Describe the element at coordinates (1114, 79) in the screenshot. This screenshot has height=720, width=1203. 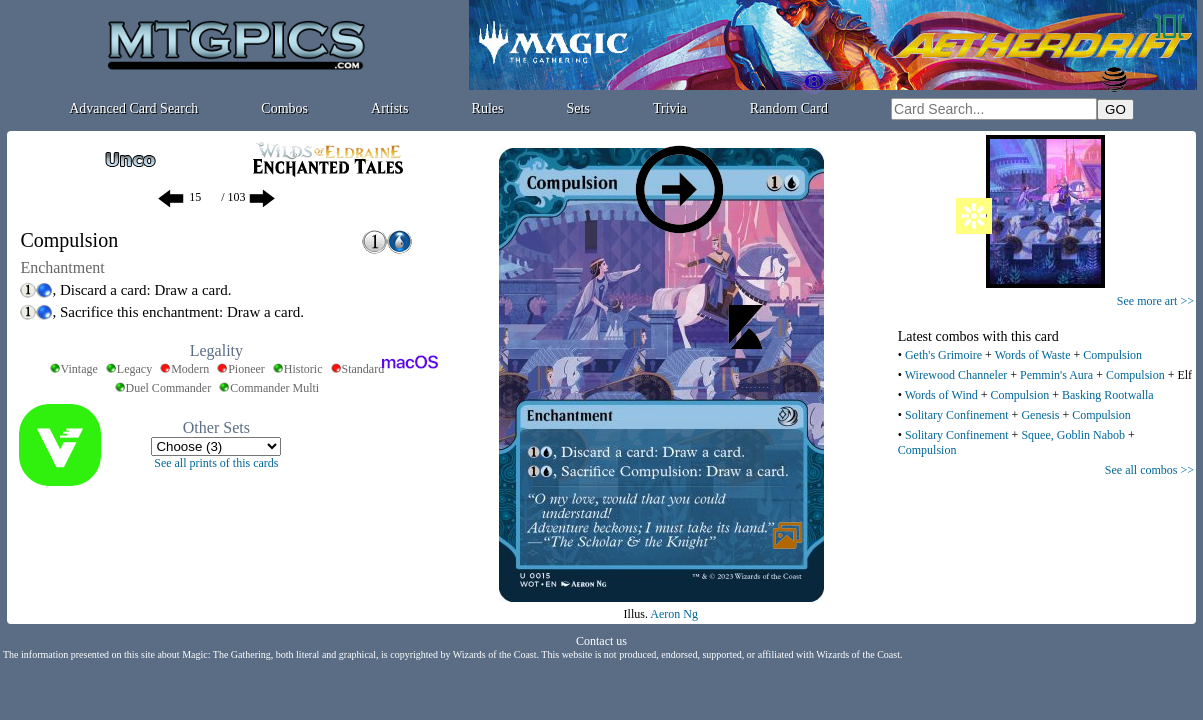
I see `AT&T company logo` at that location.